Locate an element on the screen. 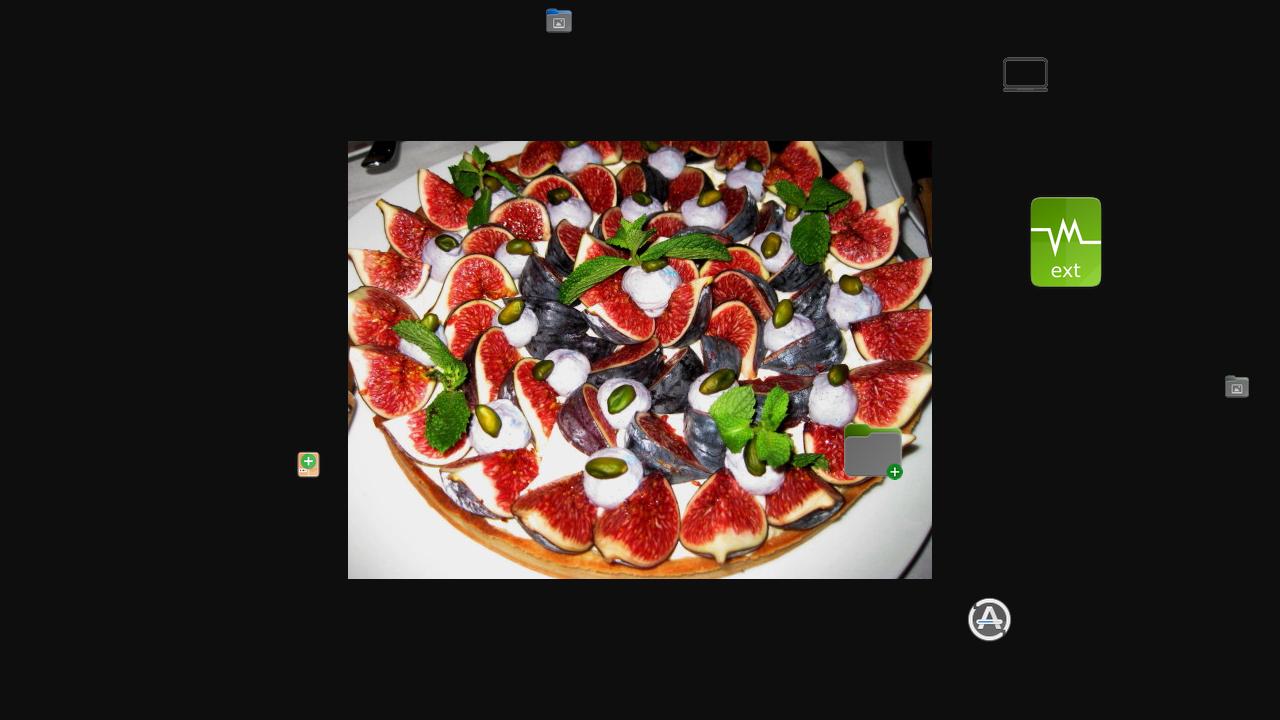 The width and height of the screenshot is (1280, 720). add or install a new software package is located at coordinates (308, 464).